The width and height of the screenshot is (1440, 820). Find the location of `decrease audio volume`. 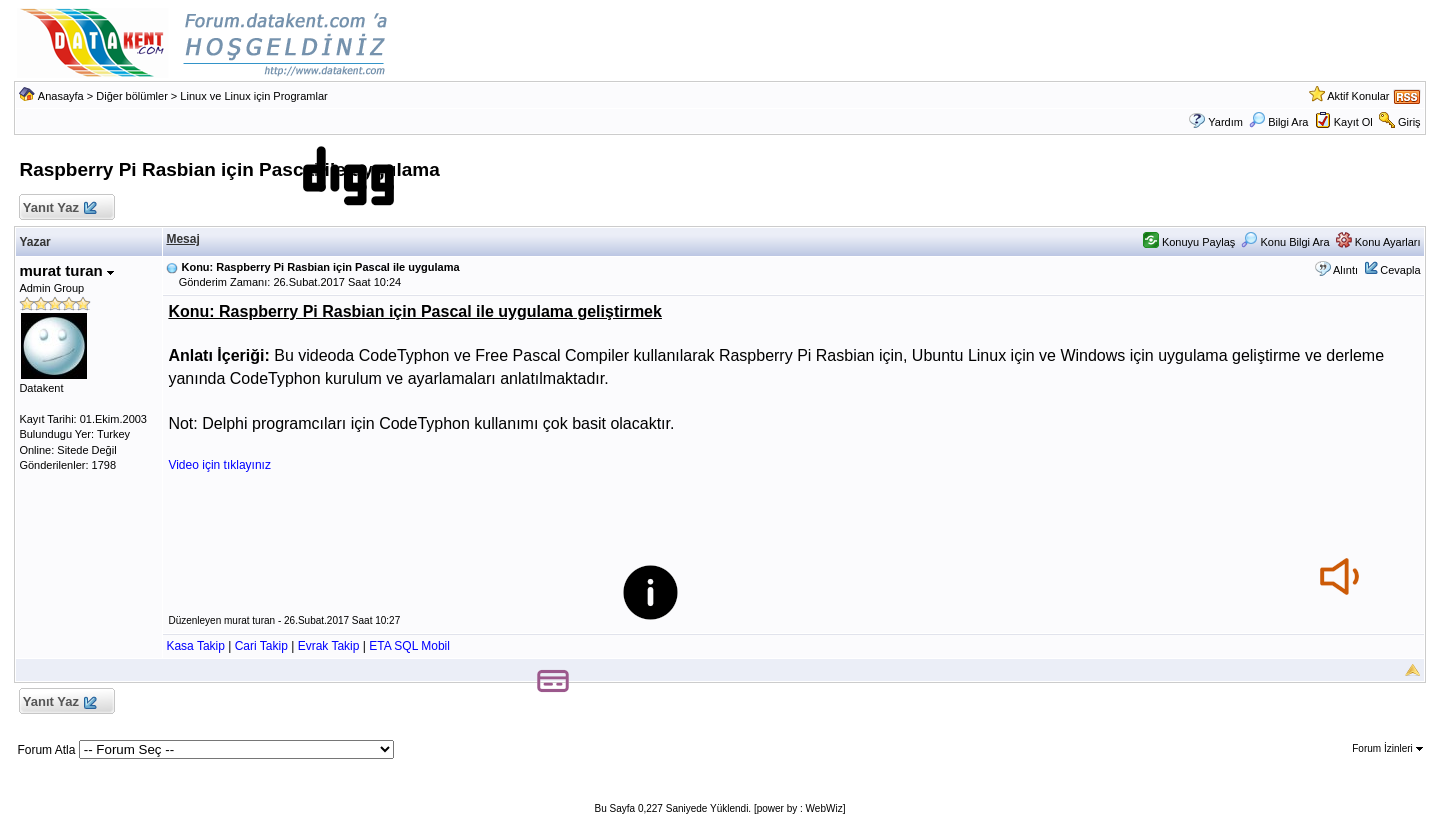

decrease audio volume is located at coordinates (1338, 576).